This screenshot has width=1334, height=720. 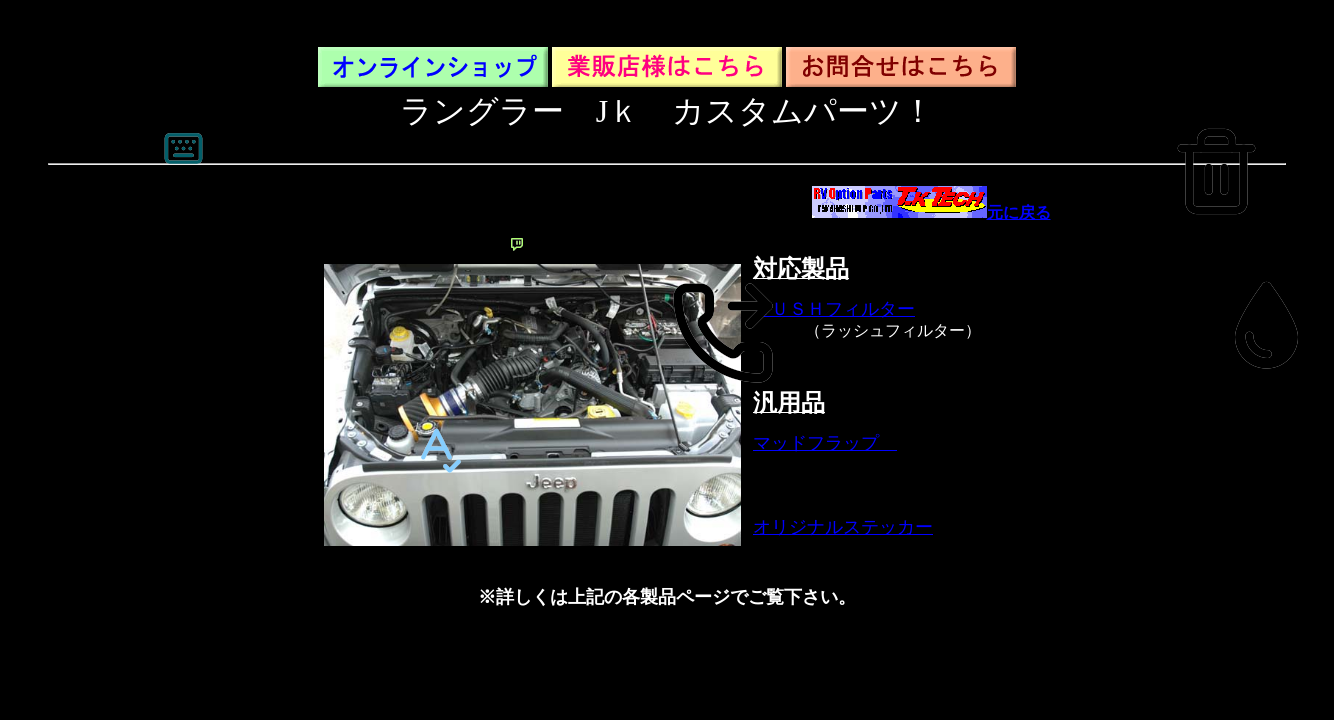 What do you see at coordinates (1216, 171) in the screenshot?
I see `delete this item` at bounding box center [1216, 171].